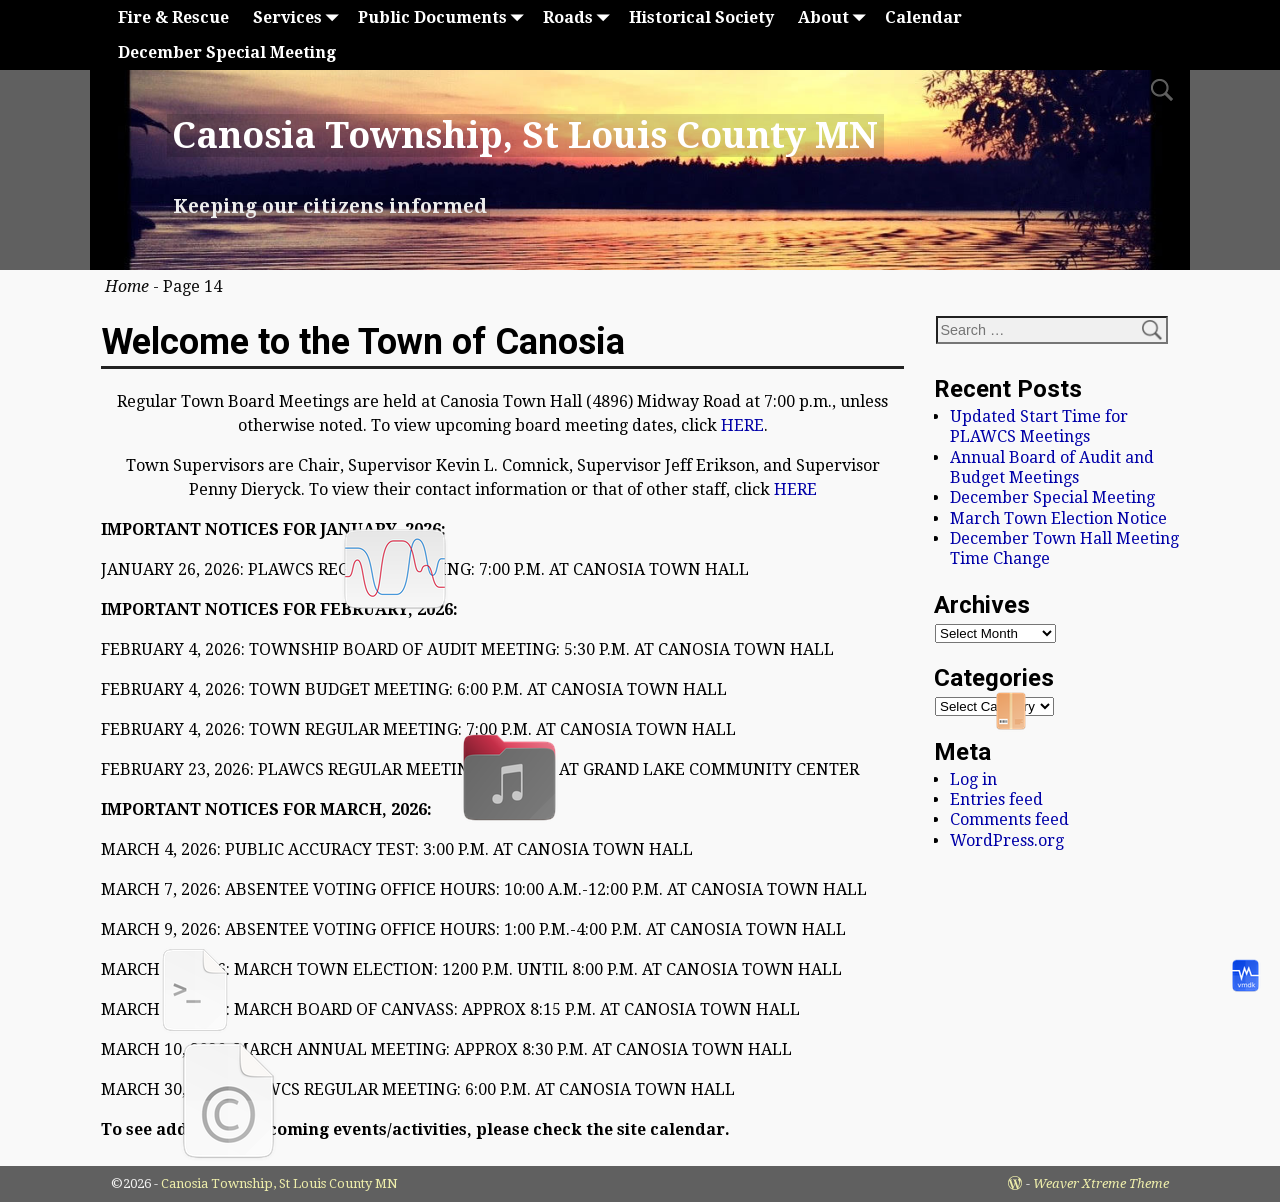 The width and height of the screenshot is (1280, 1202). Describe the element at coordinates (509, 777) in the screenshot. I see `open your music folder` at that location.